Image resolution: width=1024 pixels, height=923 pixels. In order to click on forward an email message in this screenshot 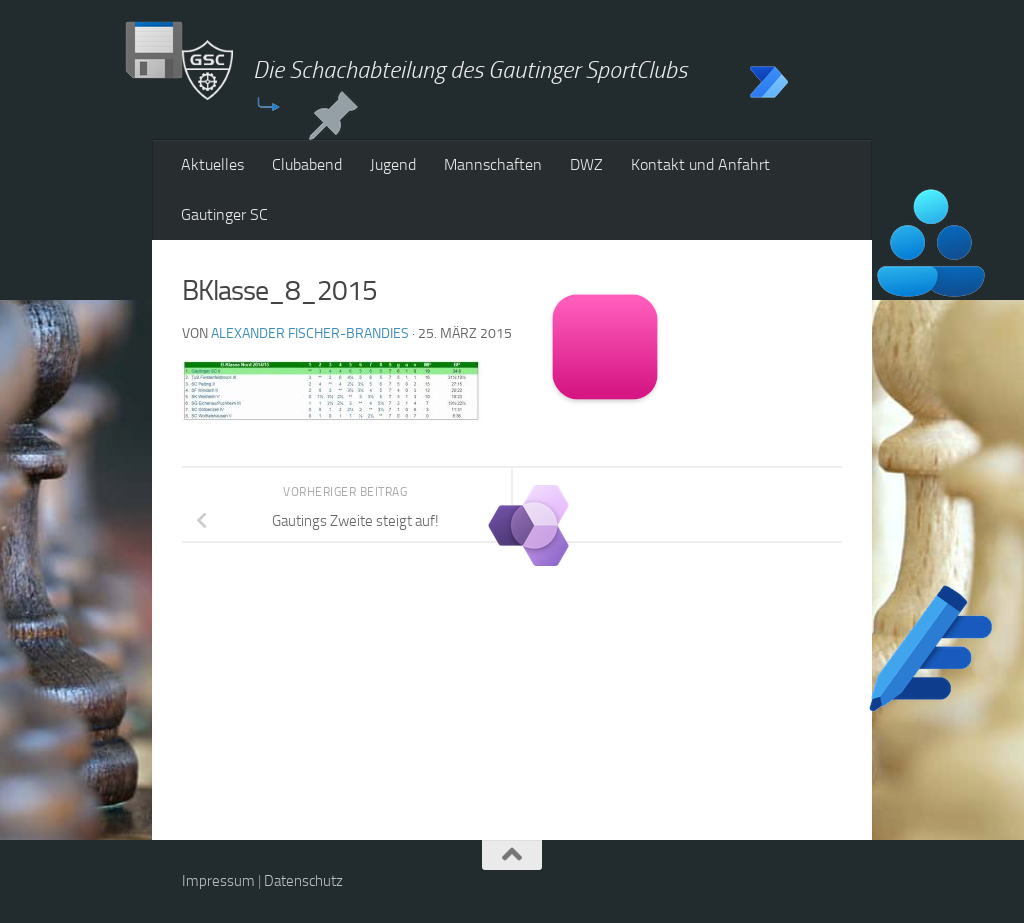, I will do `click(269, 104)`.